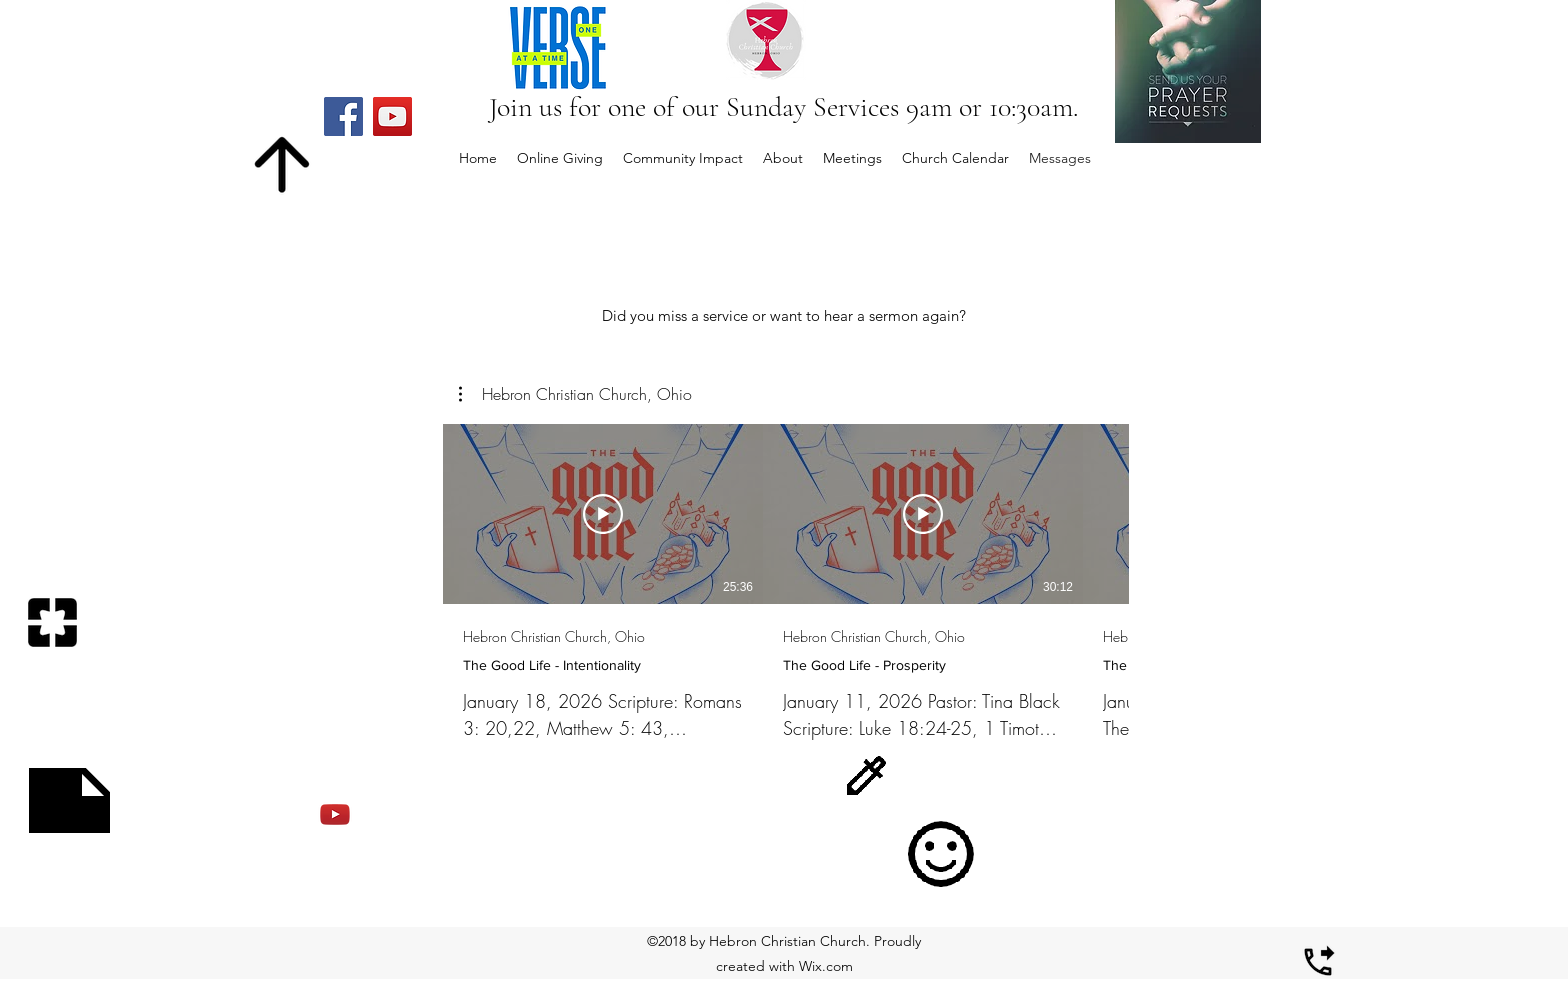 Image resolution: width=1568 pixels, height=1000 pixels. What do you see at coordinates (52, 622) in the screenshot?
I see `access pages or documents` at bounding box center [52, 622].